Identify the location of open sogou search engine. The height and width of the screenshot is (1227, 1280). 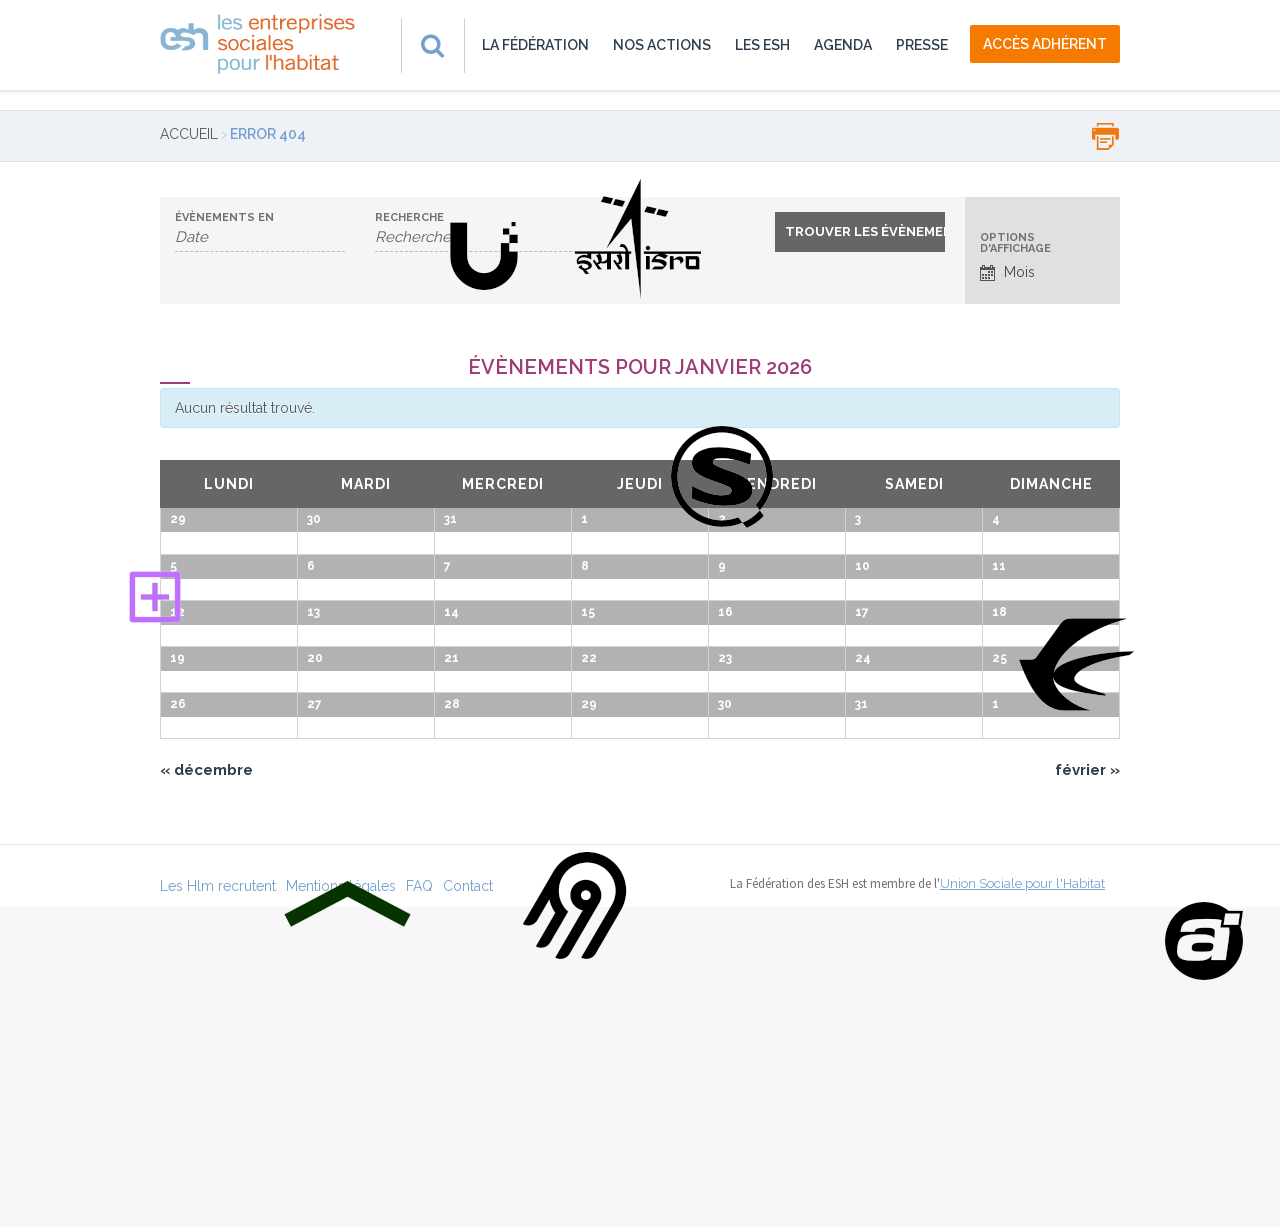
(722, 477).